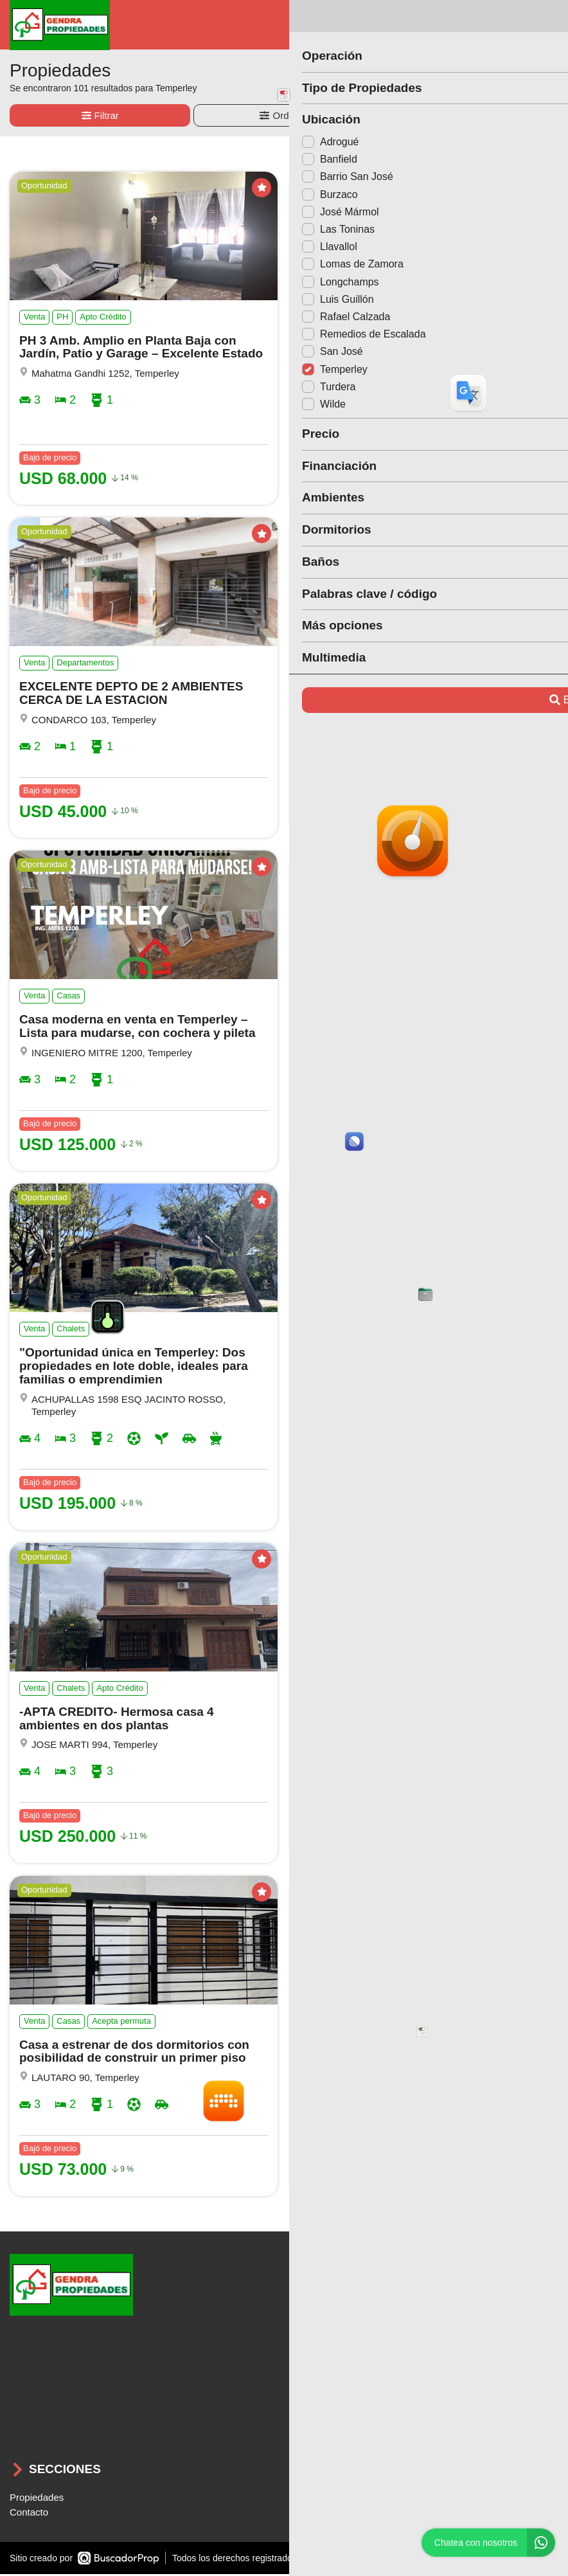  What do you see at coordinates (422, 2031) in the screenshot?
I see `open desktop preferences or settings` at bounding box center [422, 2031].